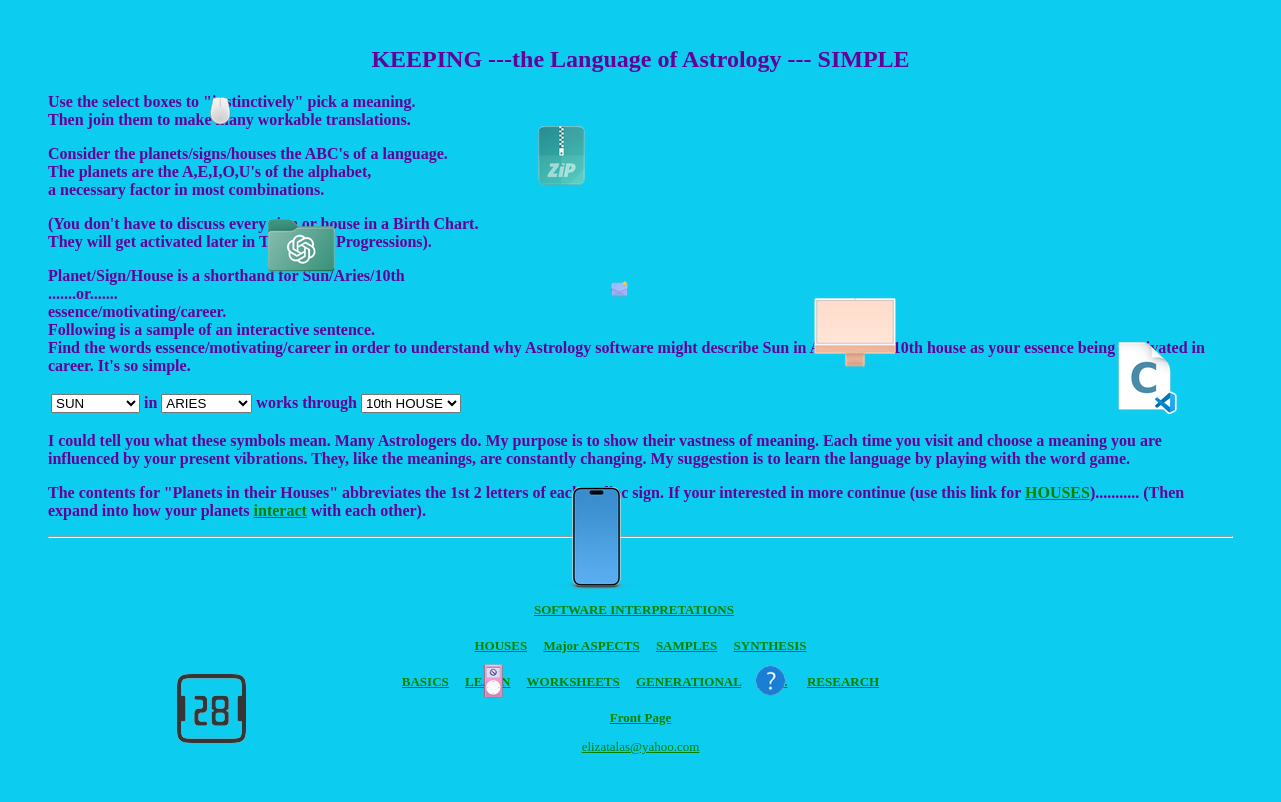  I want to click on mark email as unread, so click(619, 289).